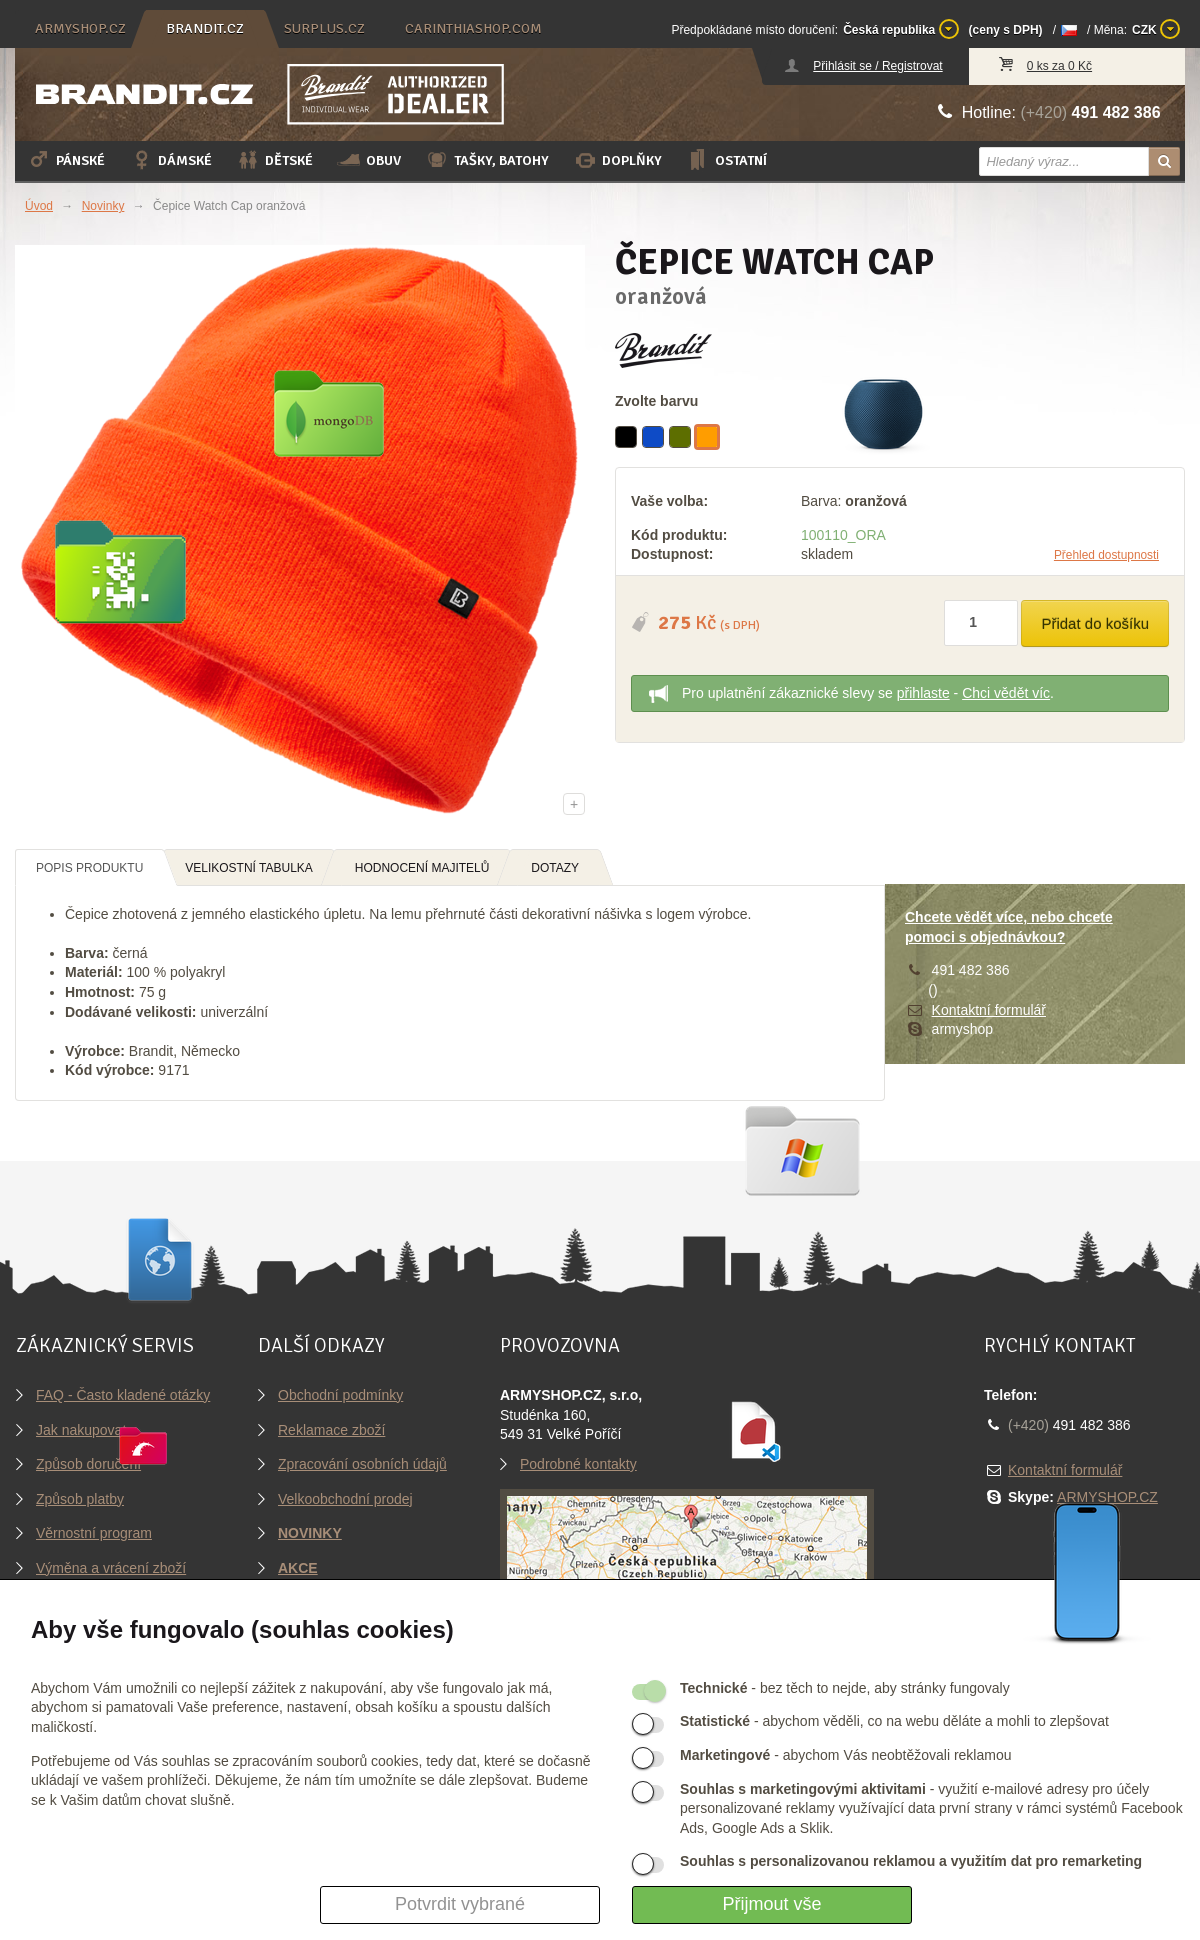 This screenshot has width=1200, height=1940. Describe the element at coordinates (143, 1447) in the screenshot. I see `folder containing ruby on rails project files` at that location.